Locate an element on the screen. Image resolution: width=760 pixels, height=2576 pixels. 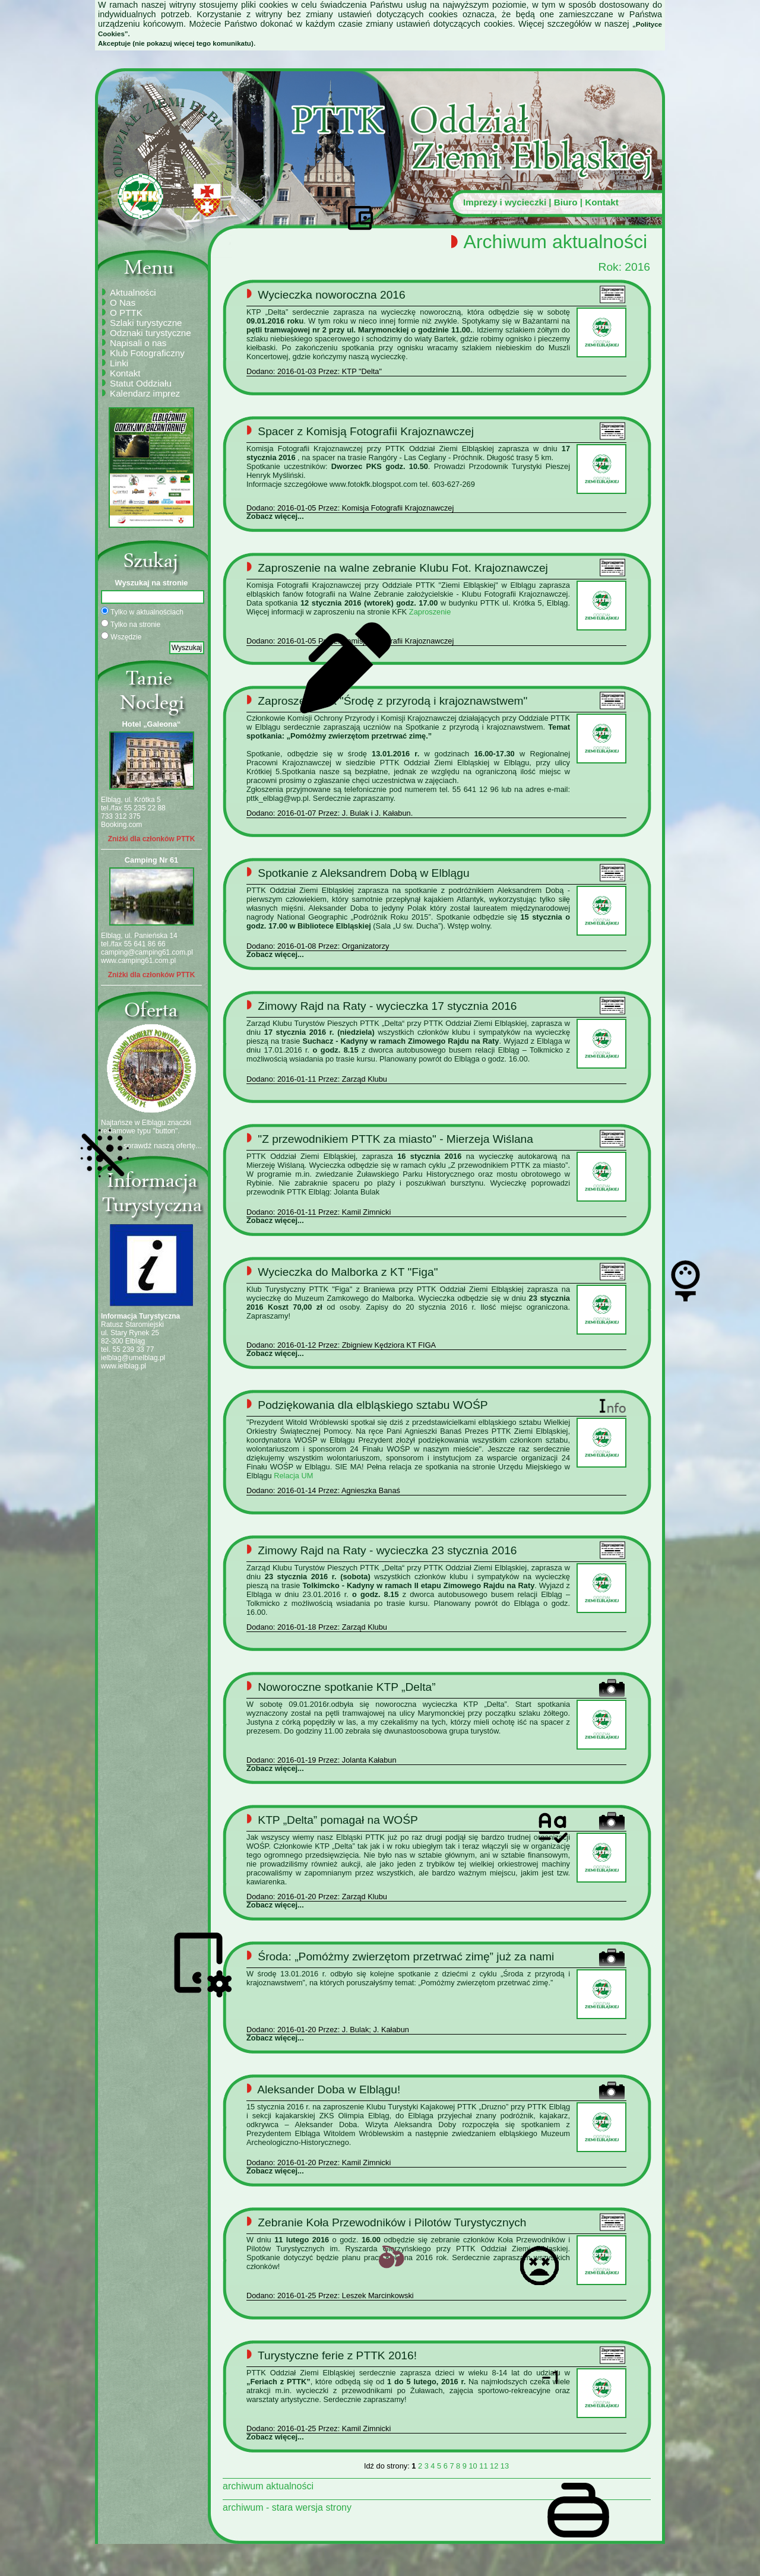
access golf-related features or scores is located at coordinates (685, 1281).